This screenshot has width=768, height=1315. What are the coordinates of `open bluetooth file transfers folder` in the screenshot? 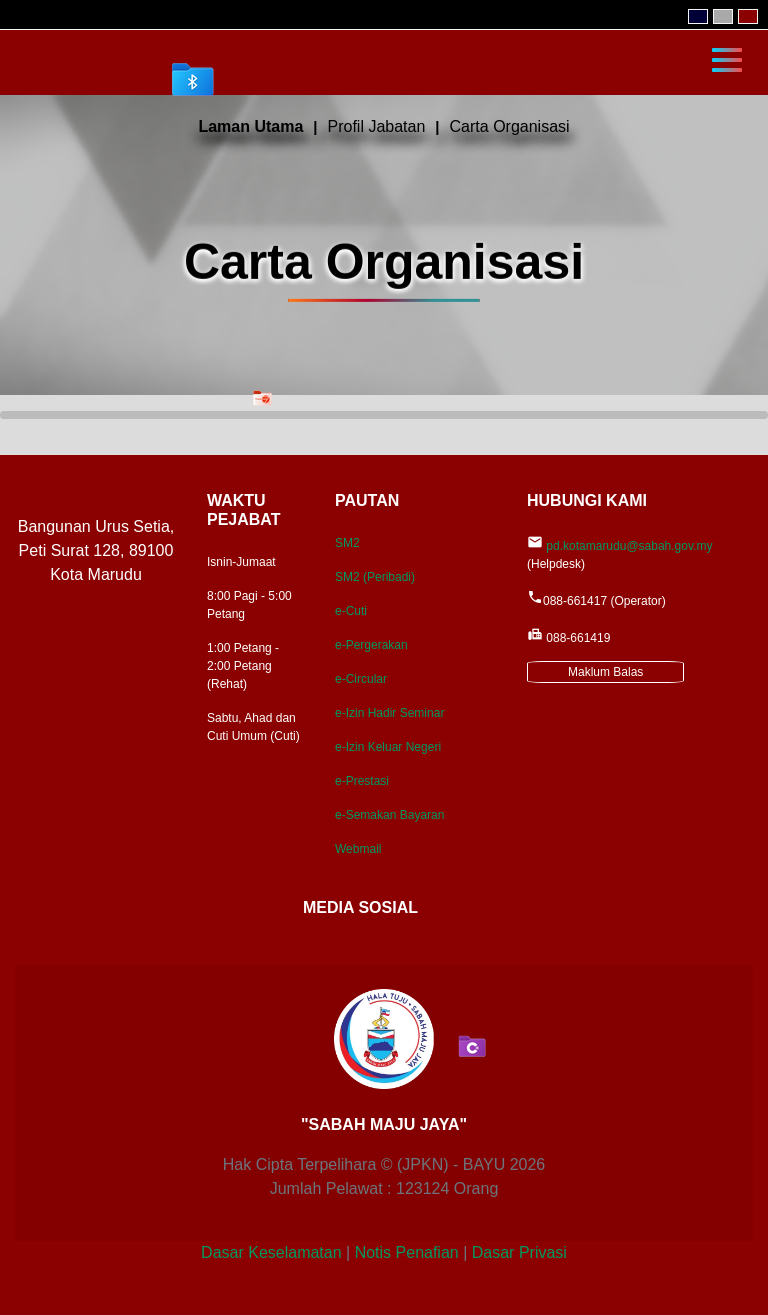 It's located at (192, 80).